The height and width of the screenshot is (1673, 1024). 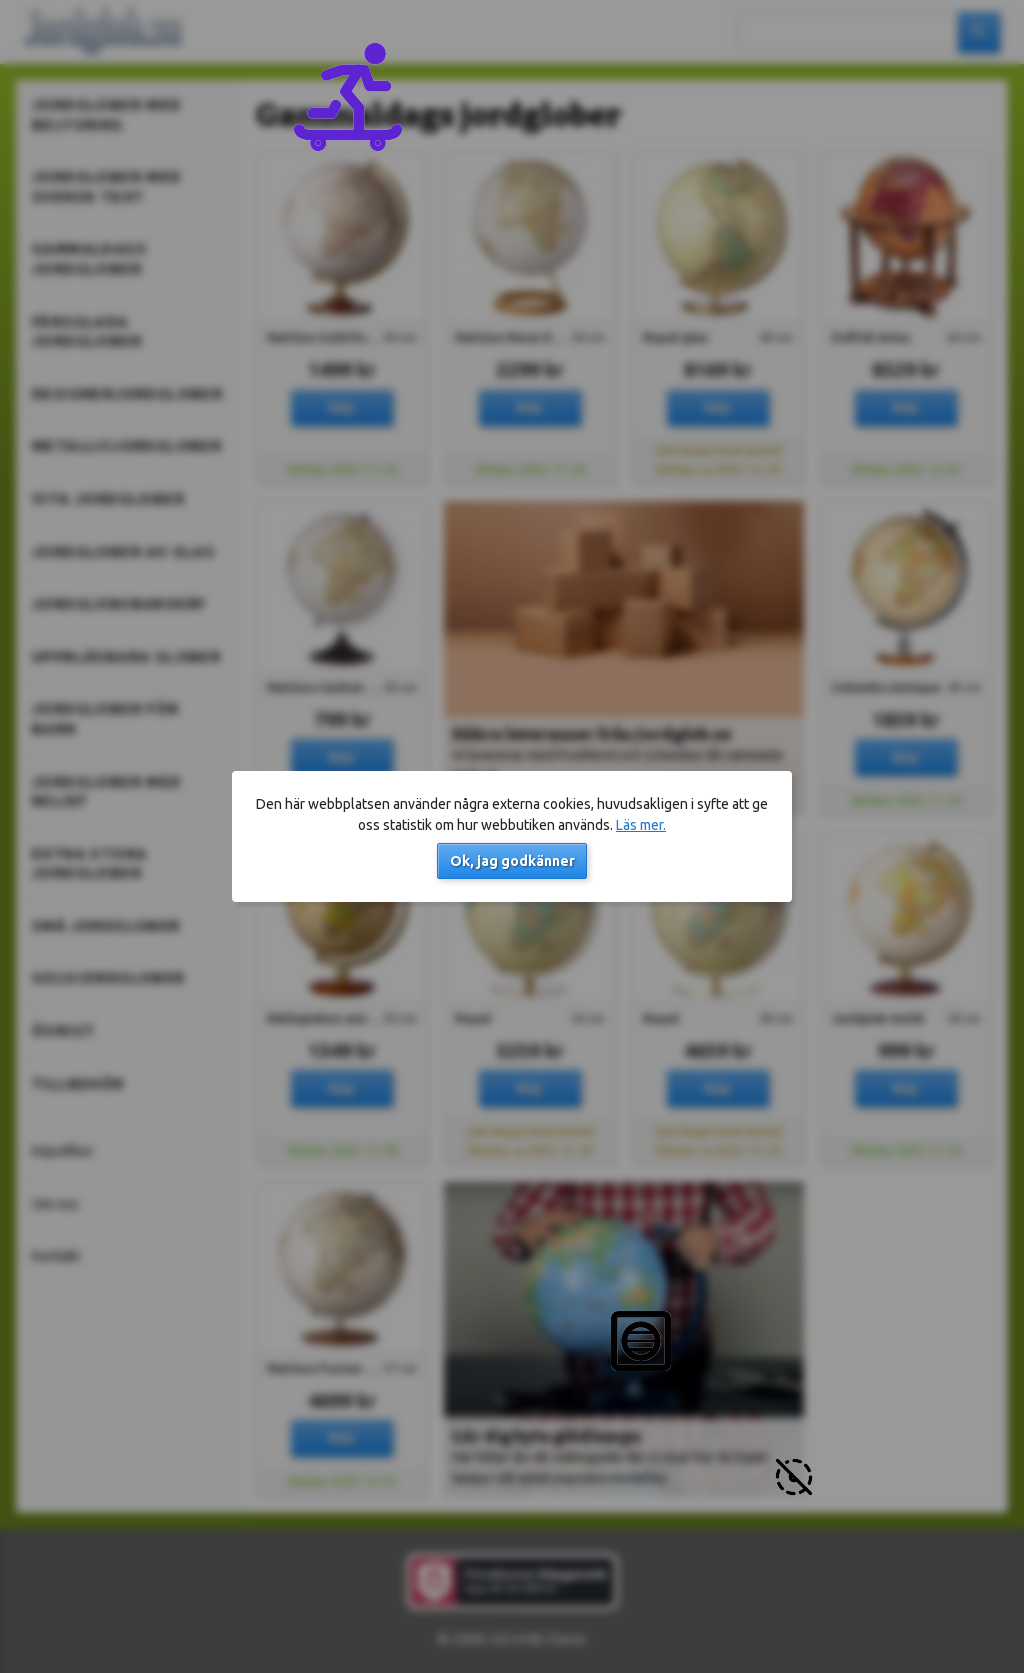 I want to click on browse skateboarding or action sports content, so click(x=348, y=97).